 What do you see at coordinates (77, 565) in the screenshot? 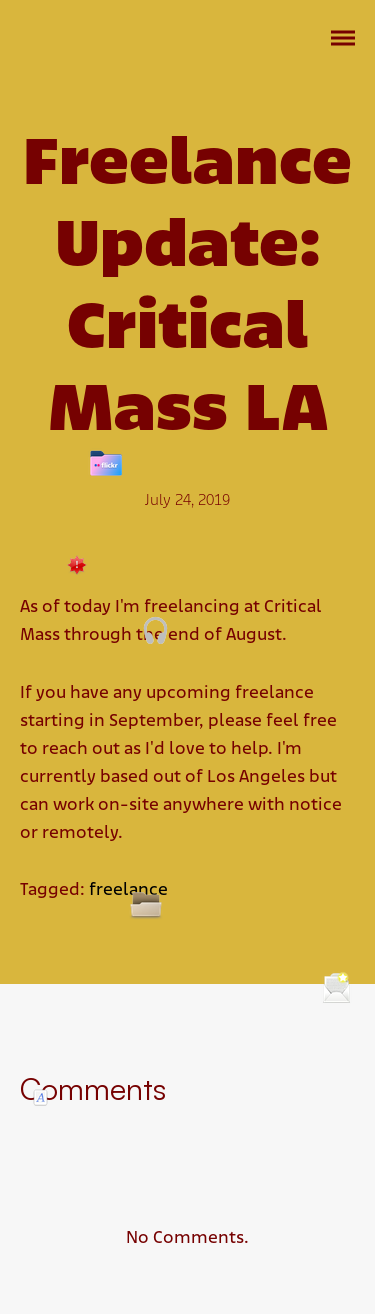
I see `indicates a critical software update is available` at bounding box center [77, 565].